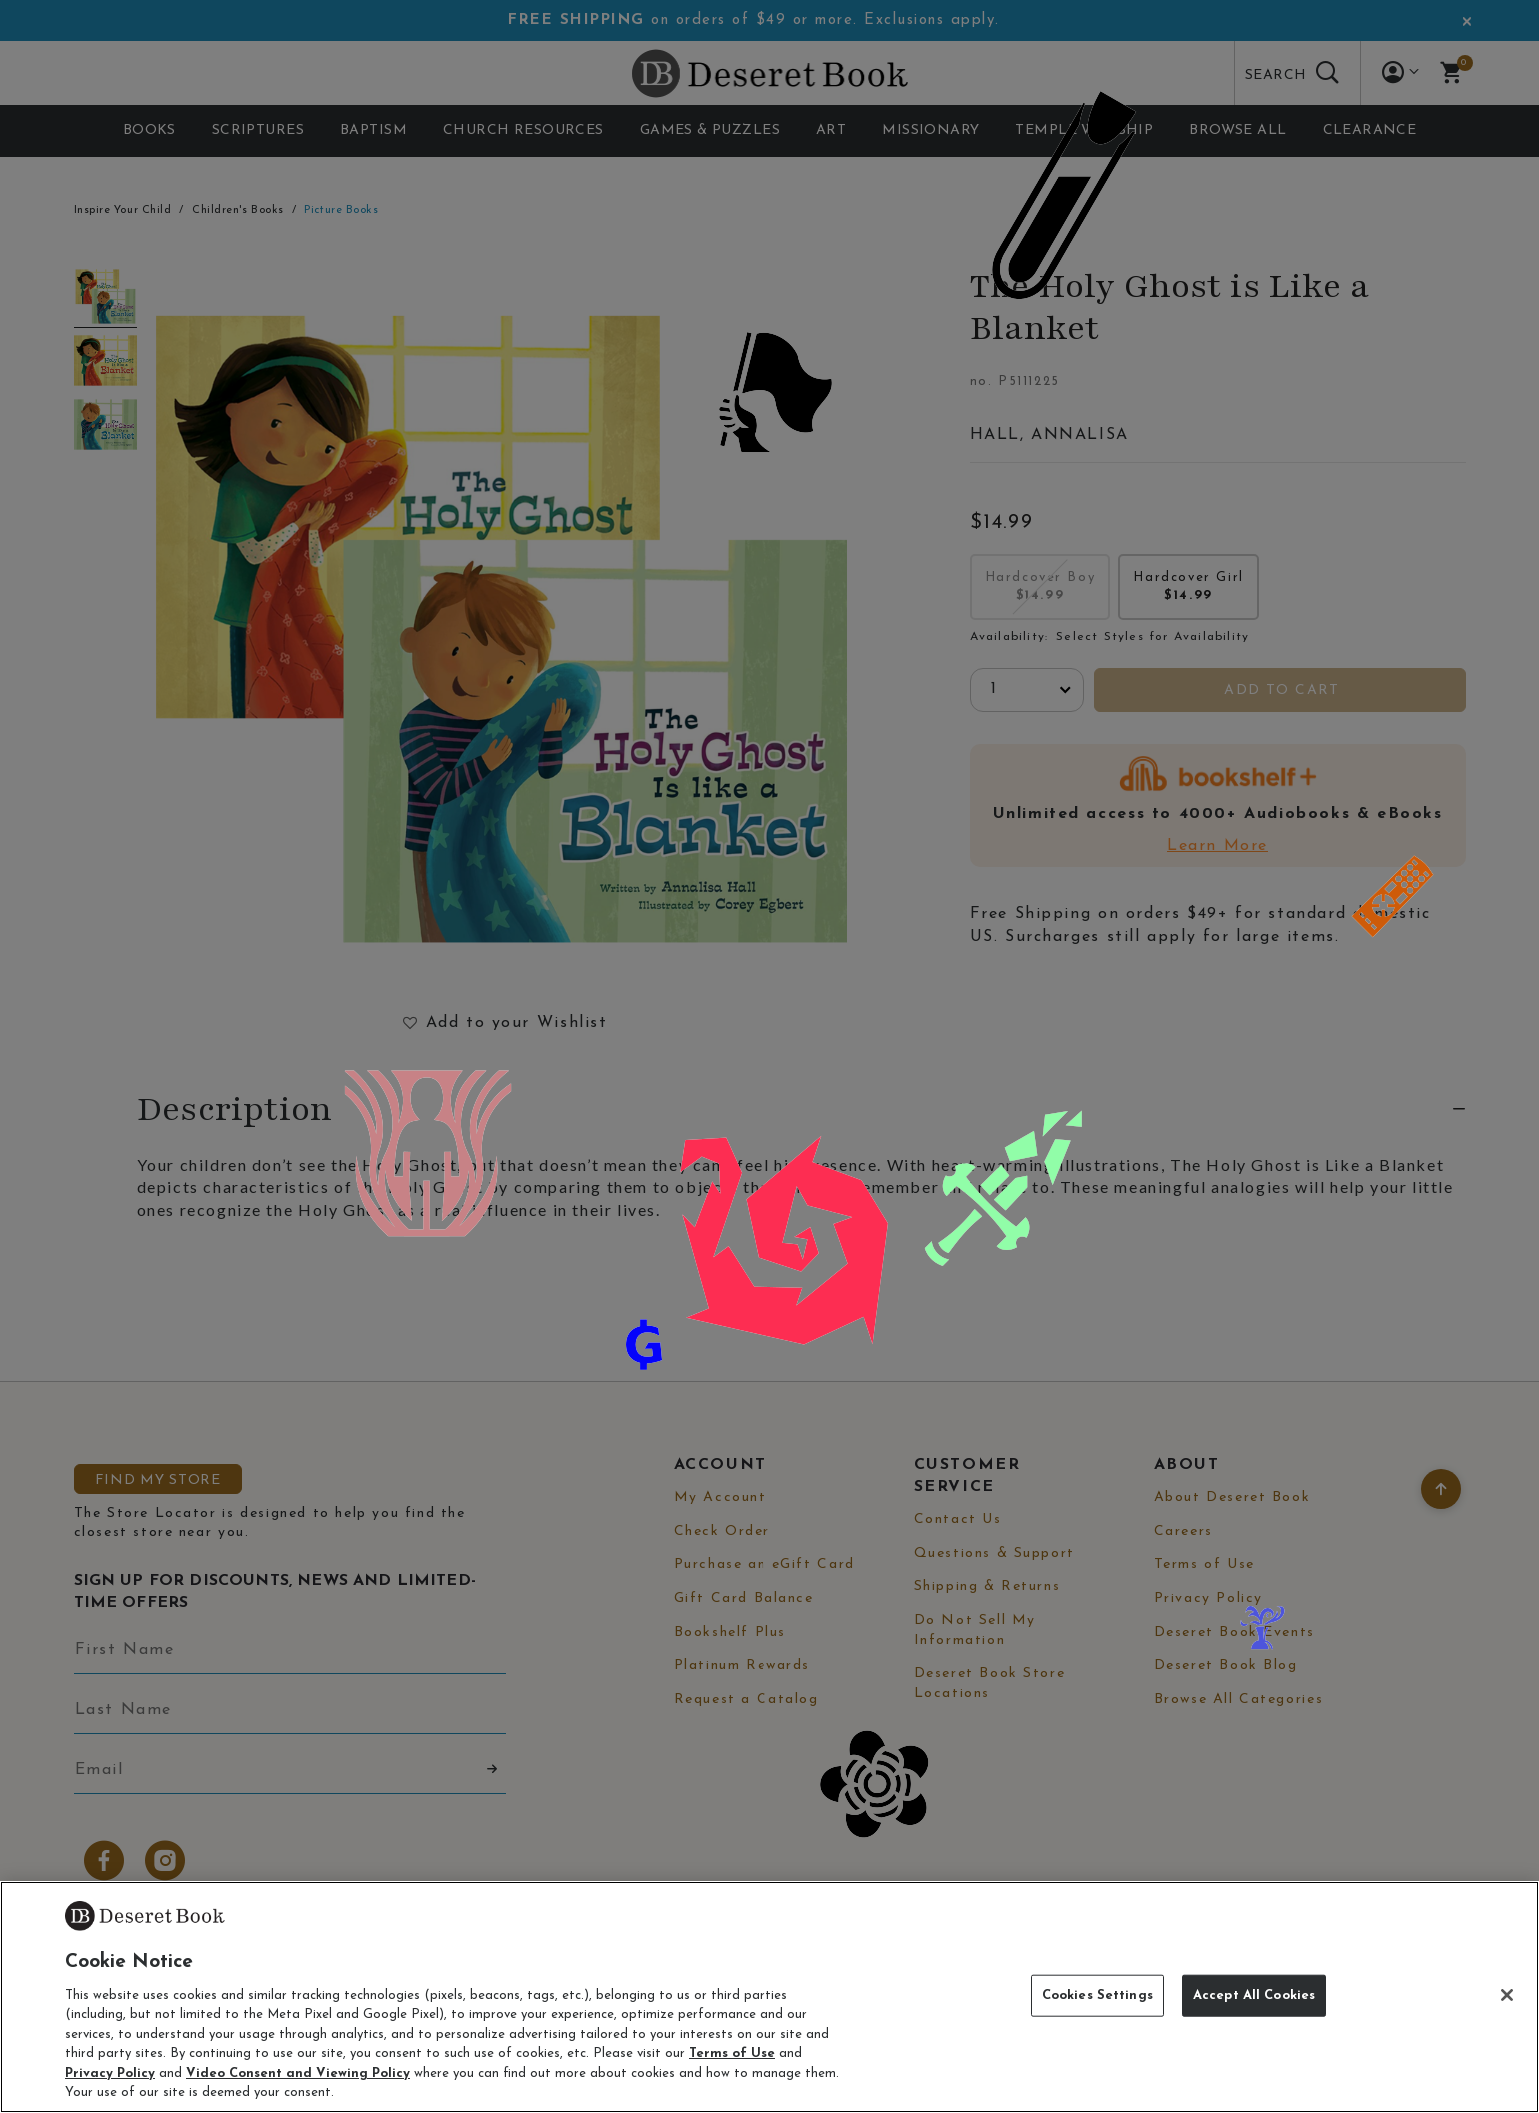  What do you see at coordinates (1392, 895) in the screenshot?
I see `access remote control features` at bounding box center [1392, 895].